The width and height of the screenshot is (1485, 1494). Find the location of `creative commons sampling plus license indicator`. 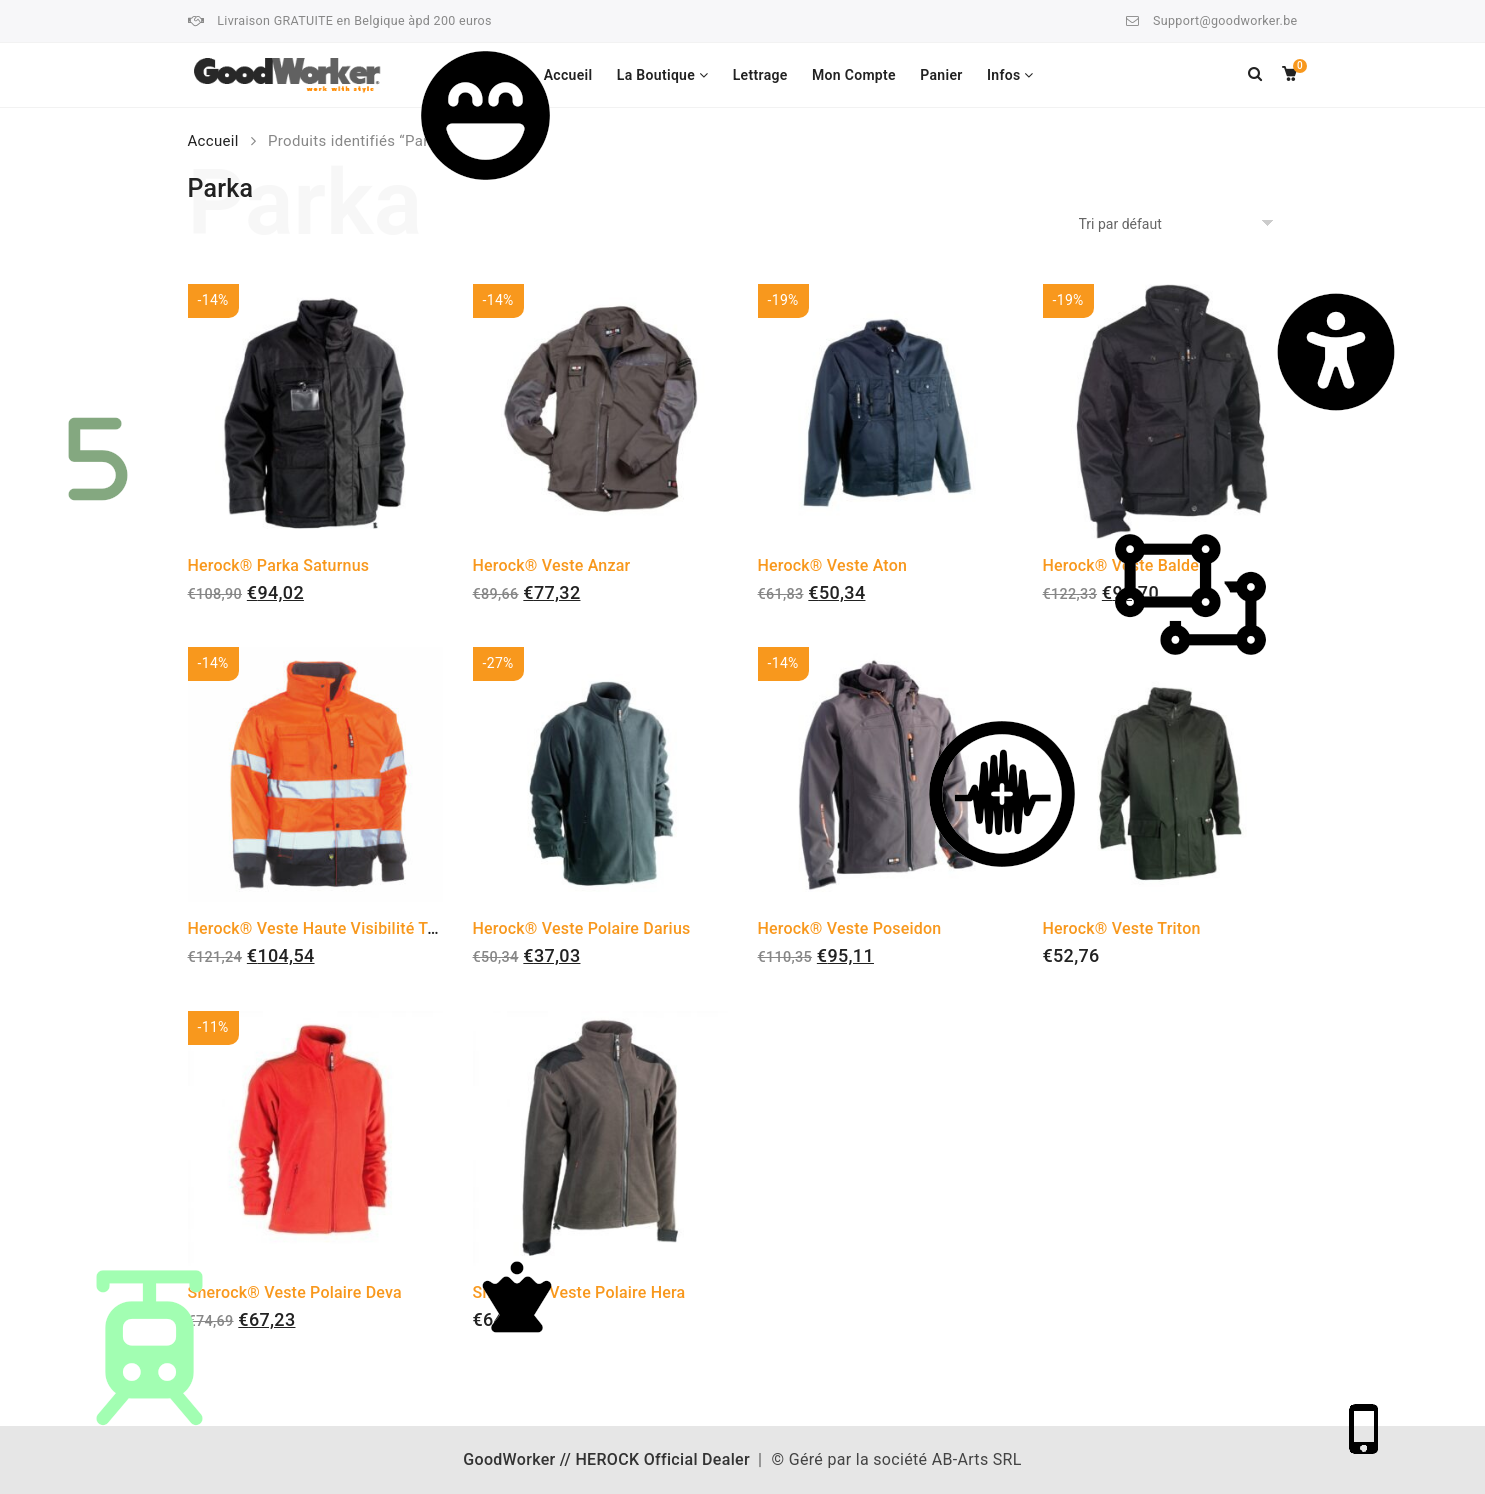

creative commons sampling plus license indicator is located at coordinates (1002, 794).